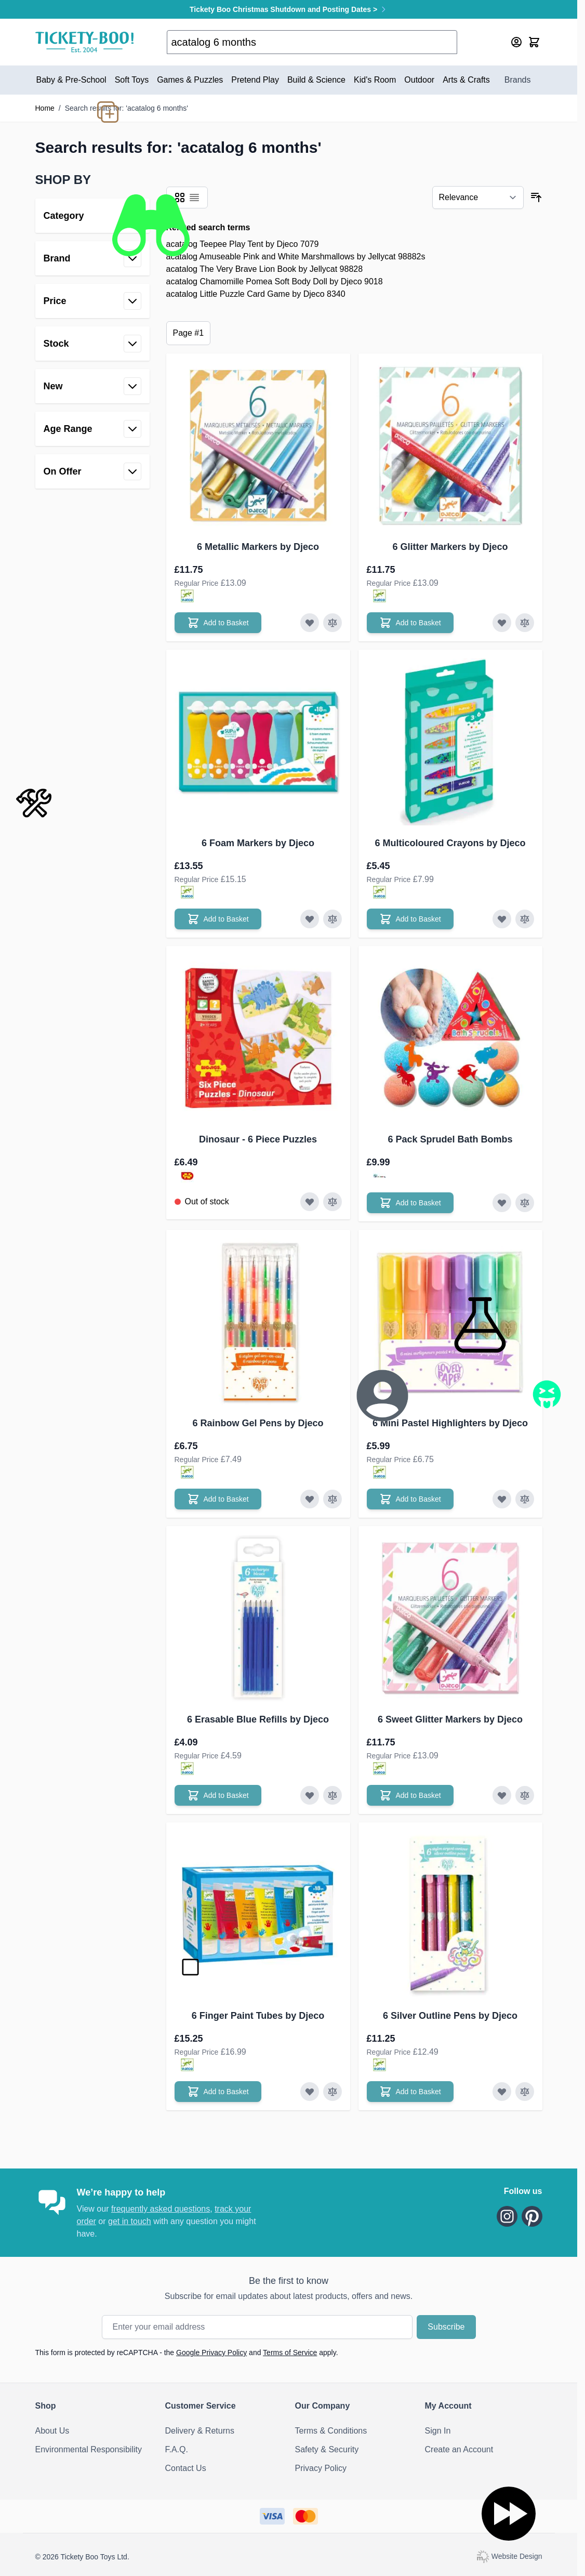 The image size is (585, 2576). Describe the element at coordinates (509, 2514) in the screenshot. I see `skip to the next track` at that location.